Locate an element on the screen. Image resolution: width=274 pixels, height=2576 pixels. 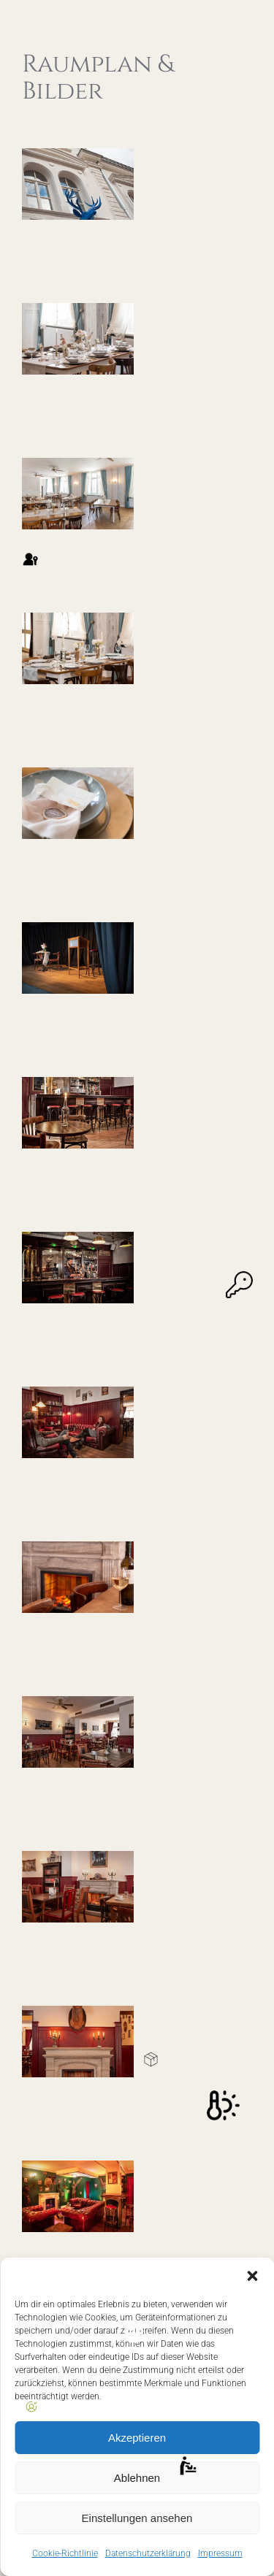
verified user profile is located at coordinates (31, 2407).